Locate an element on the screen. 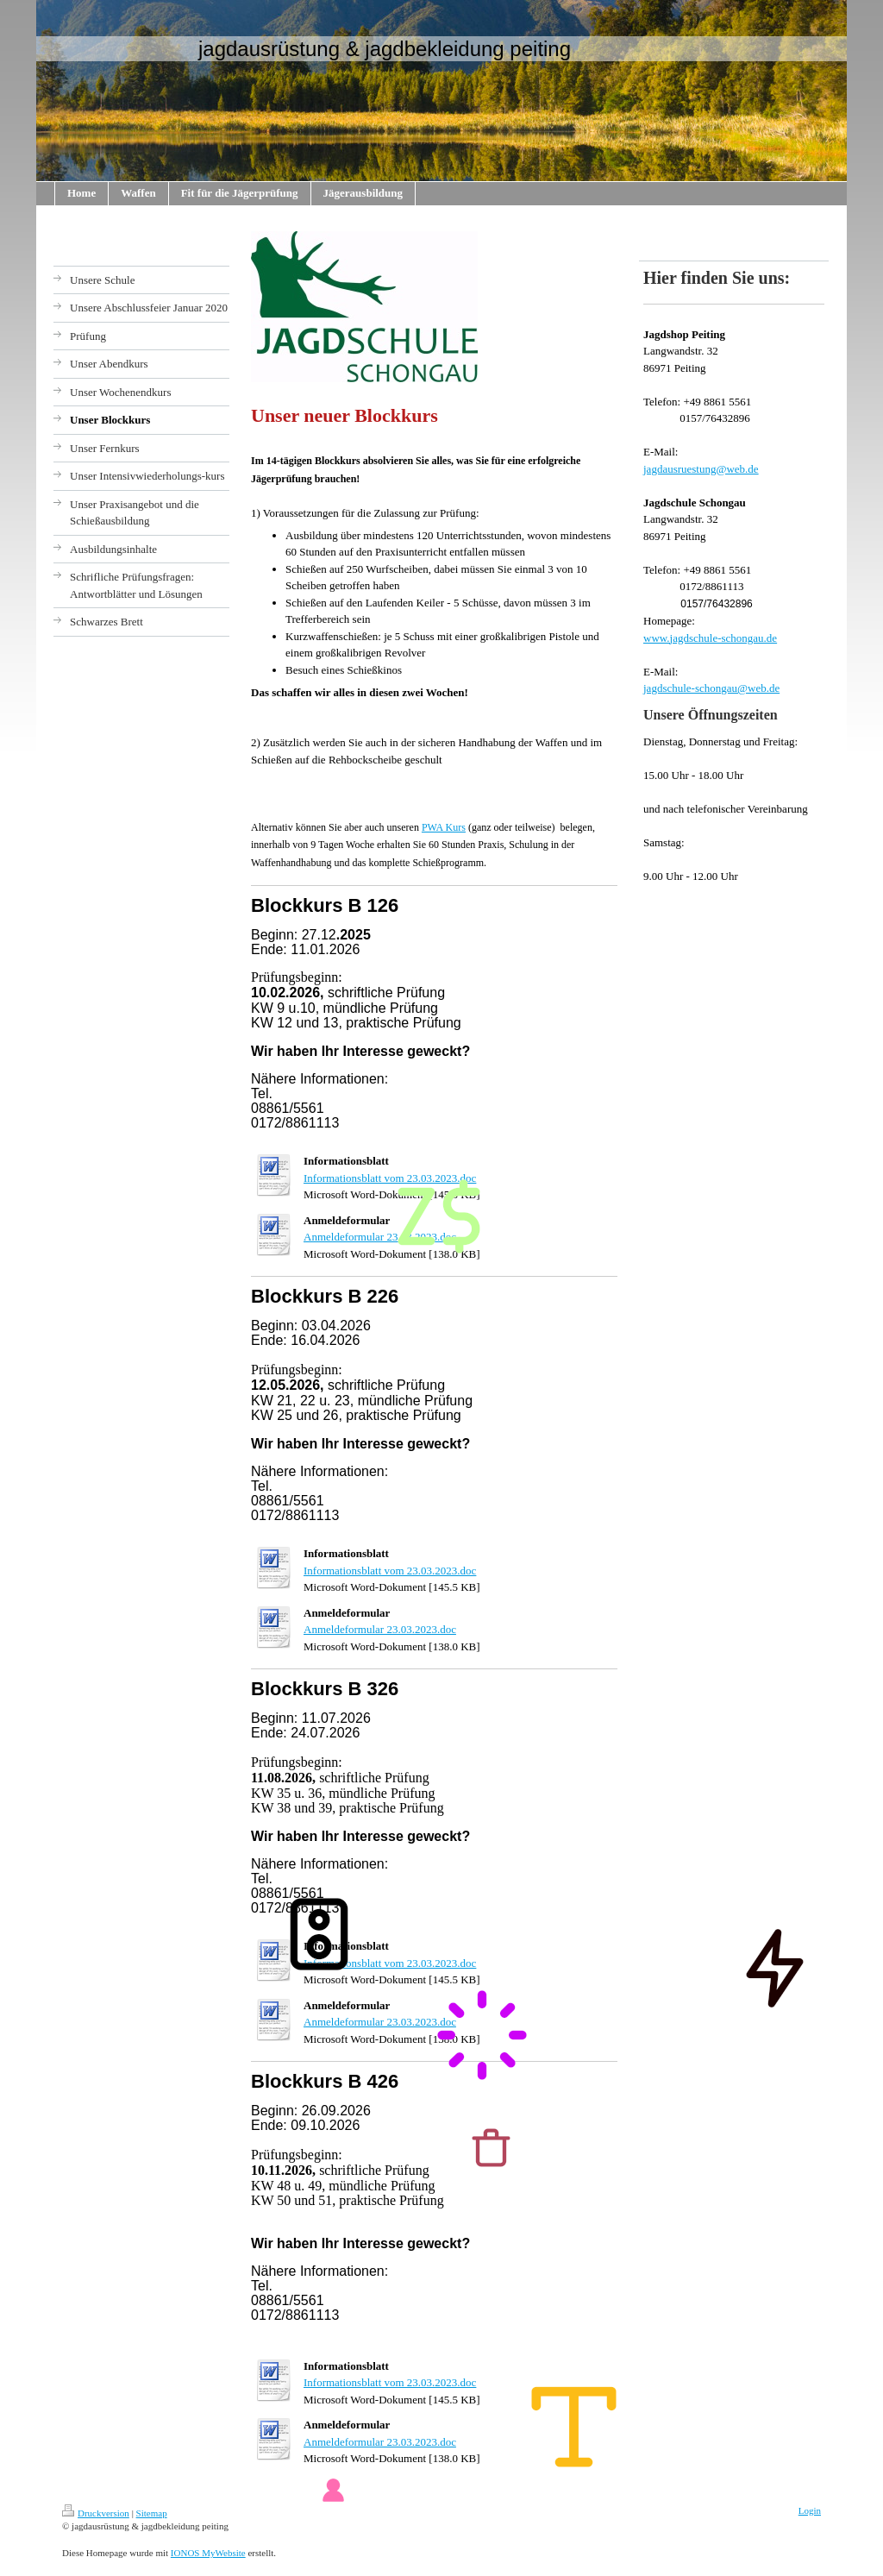 The image size is (883, 2576). indicates zimbabwean dollar currency is located at coordinates (439, 1216).